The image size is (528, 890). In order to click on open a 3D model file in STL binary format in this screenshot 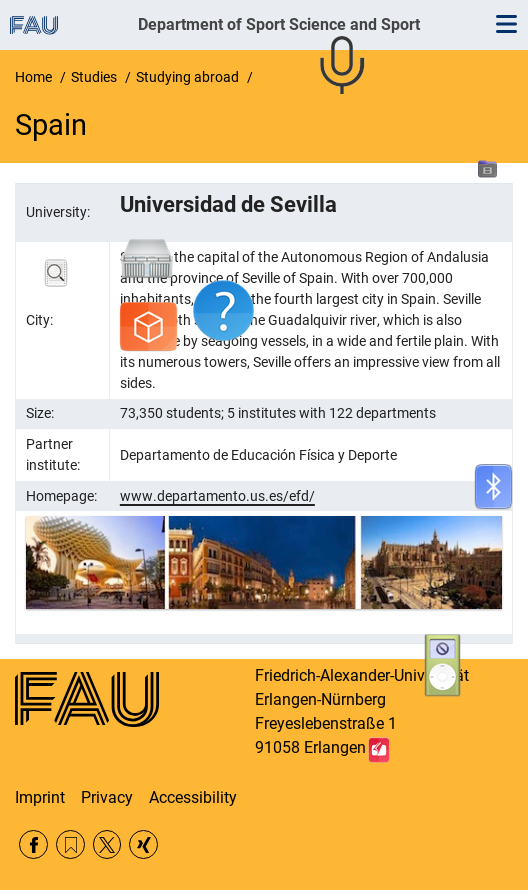, I will do `click(148, 324)`.